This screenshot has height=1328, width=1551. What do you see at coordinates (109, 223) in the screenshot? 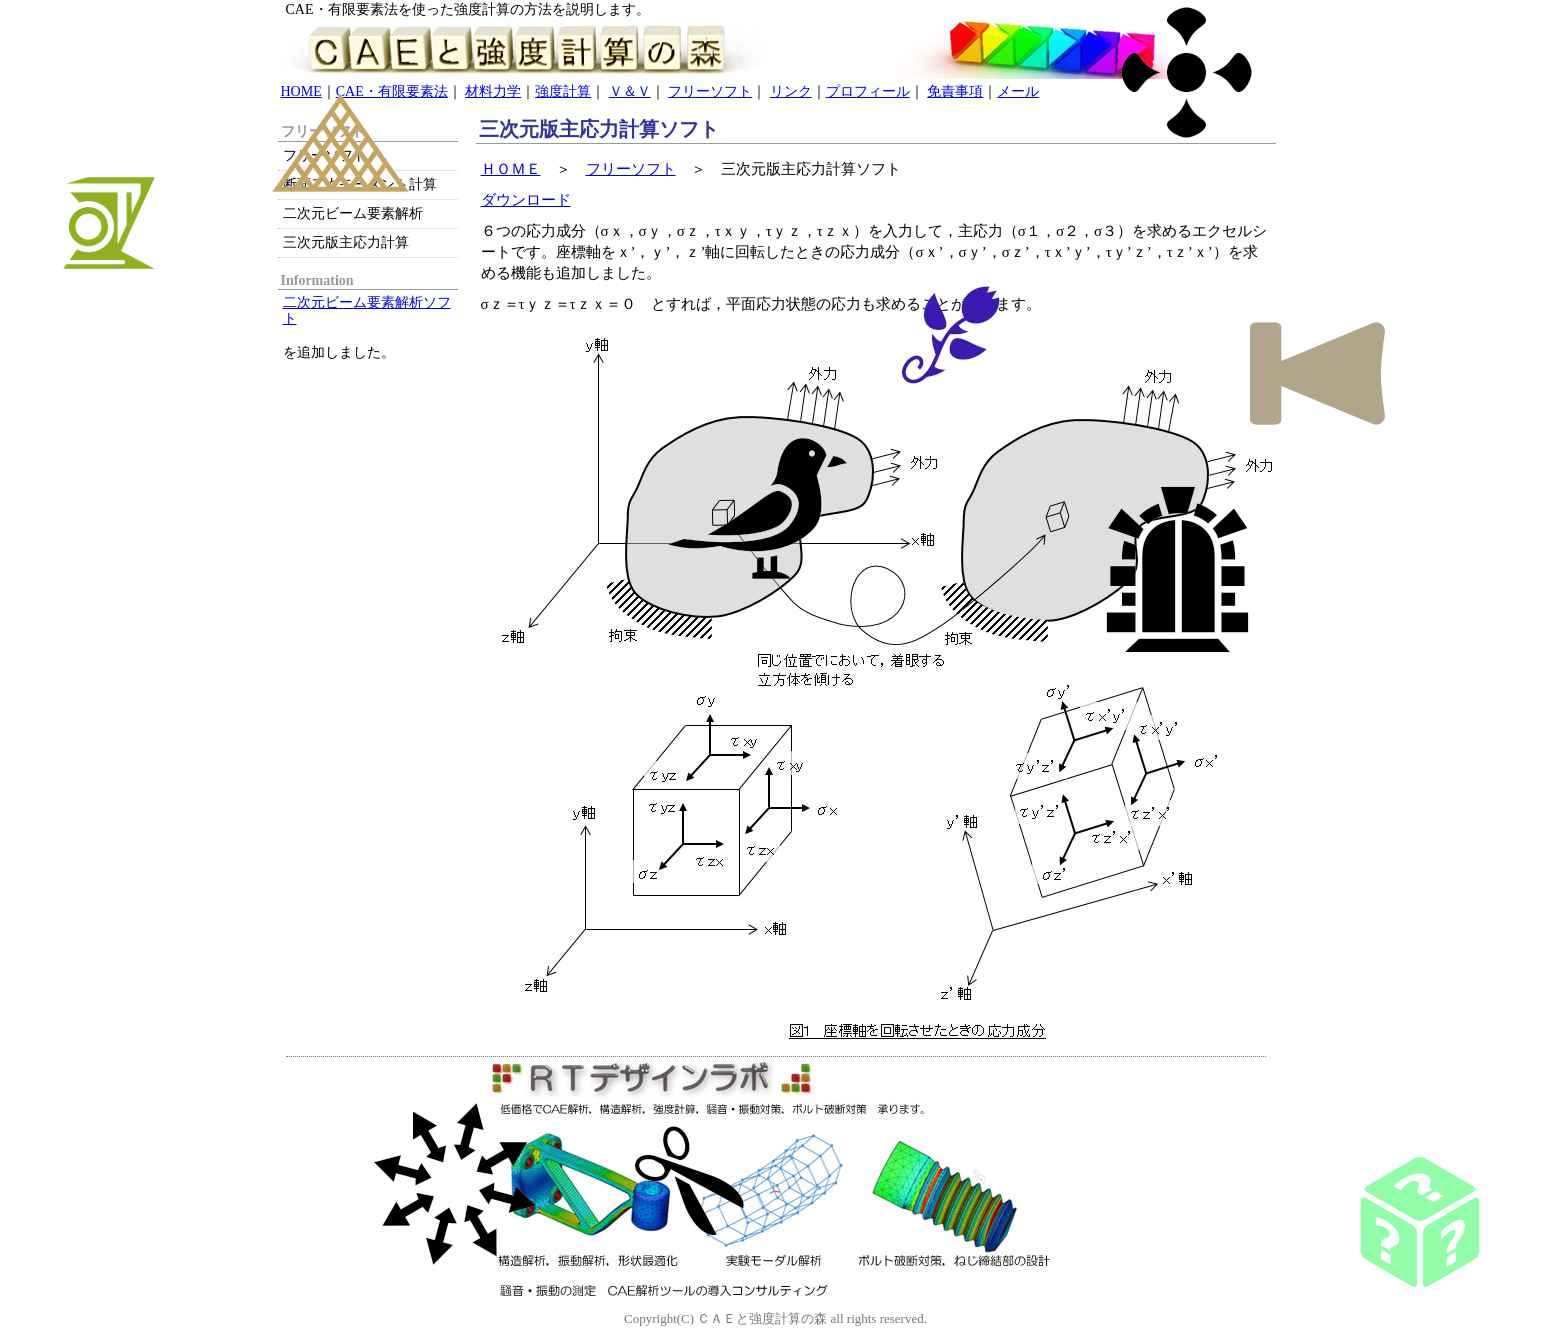
I see `abstract game element or power-up` at bounding box center [109, 223].